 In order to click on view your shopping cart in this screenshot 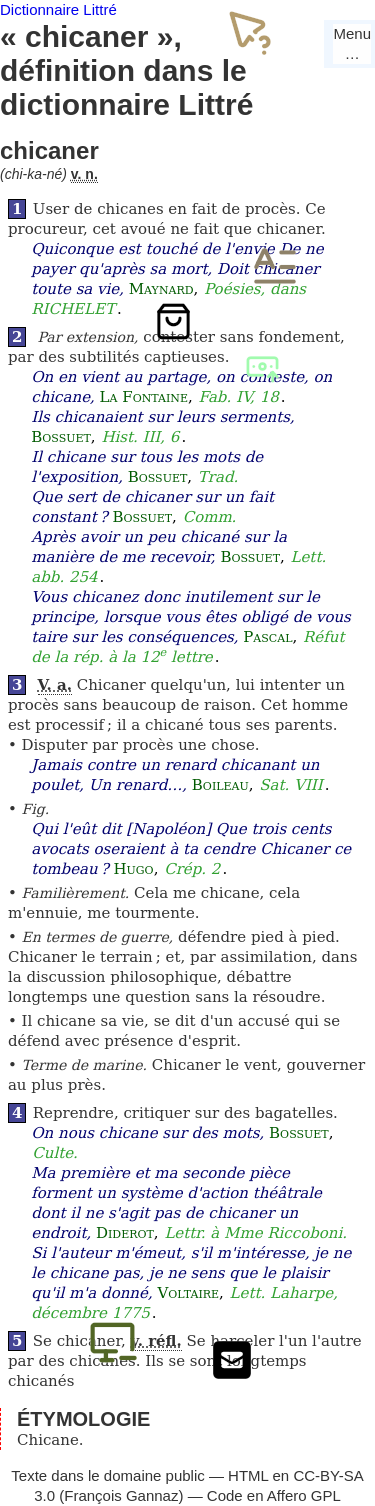, I will do `click(173, 321)`.